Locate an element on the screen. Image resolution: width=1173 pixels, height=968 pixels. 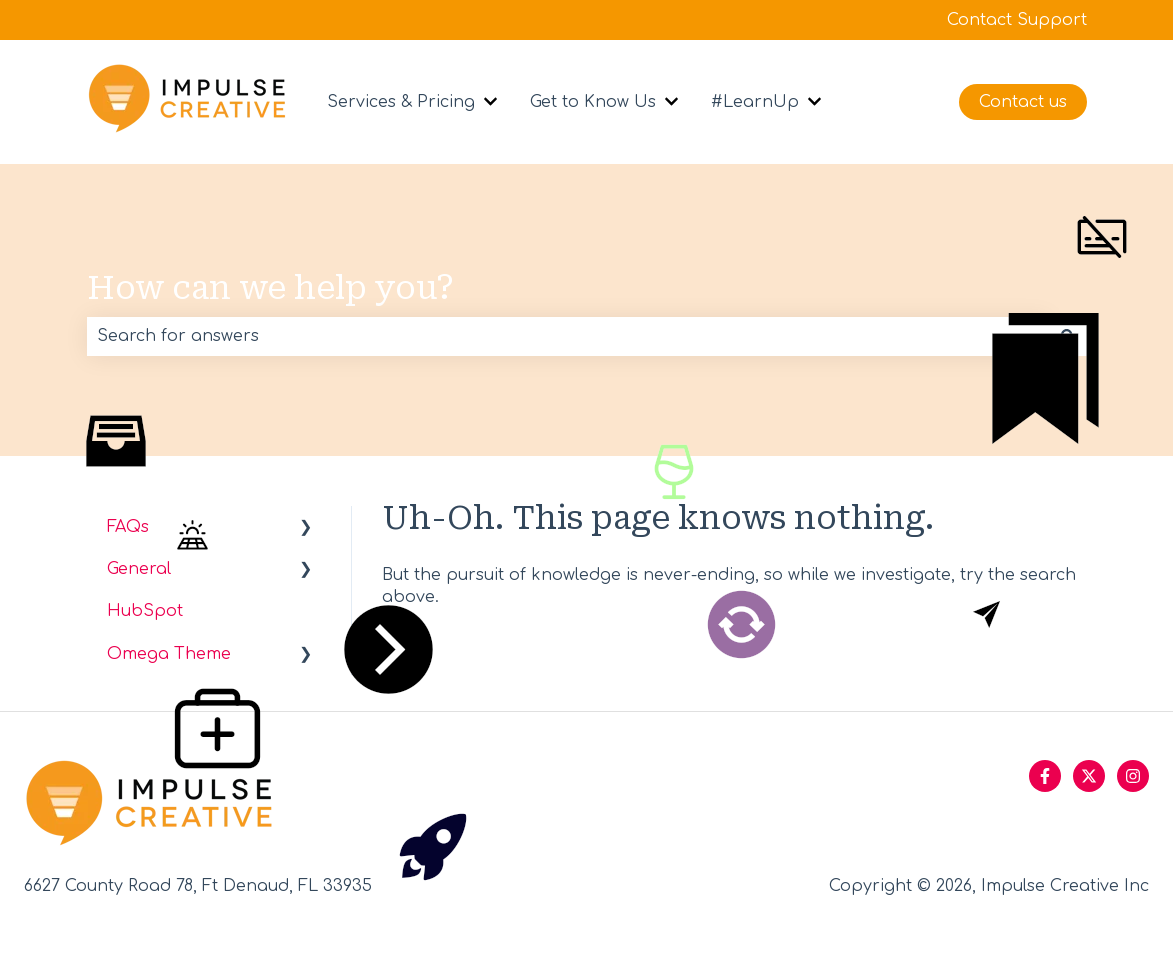
view your saved bookmarks is located at coordinates (1045, 378).